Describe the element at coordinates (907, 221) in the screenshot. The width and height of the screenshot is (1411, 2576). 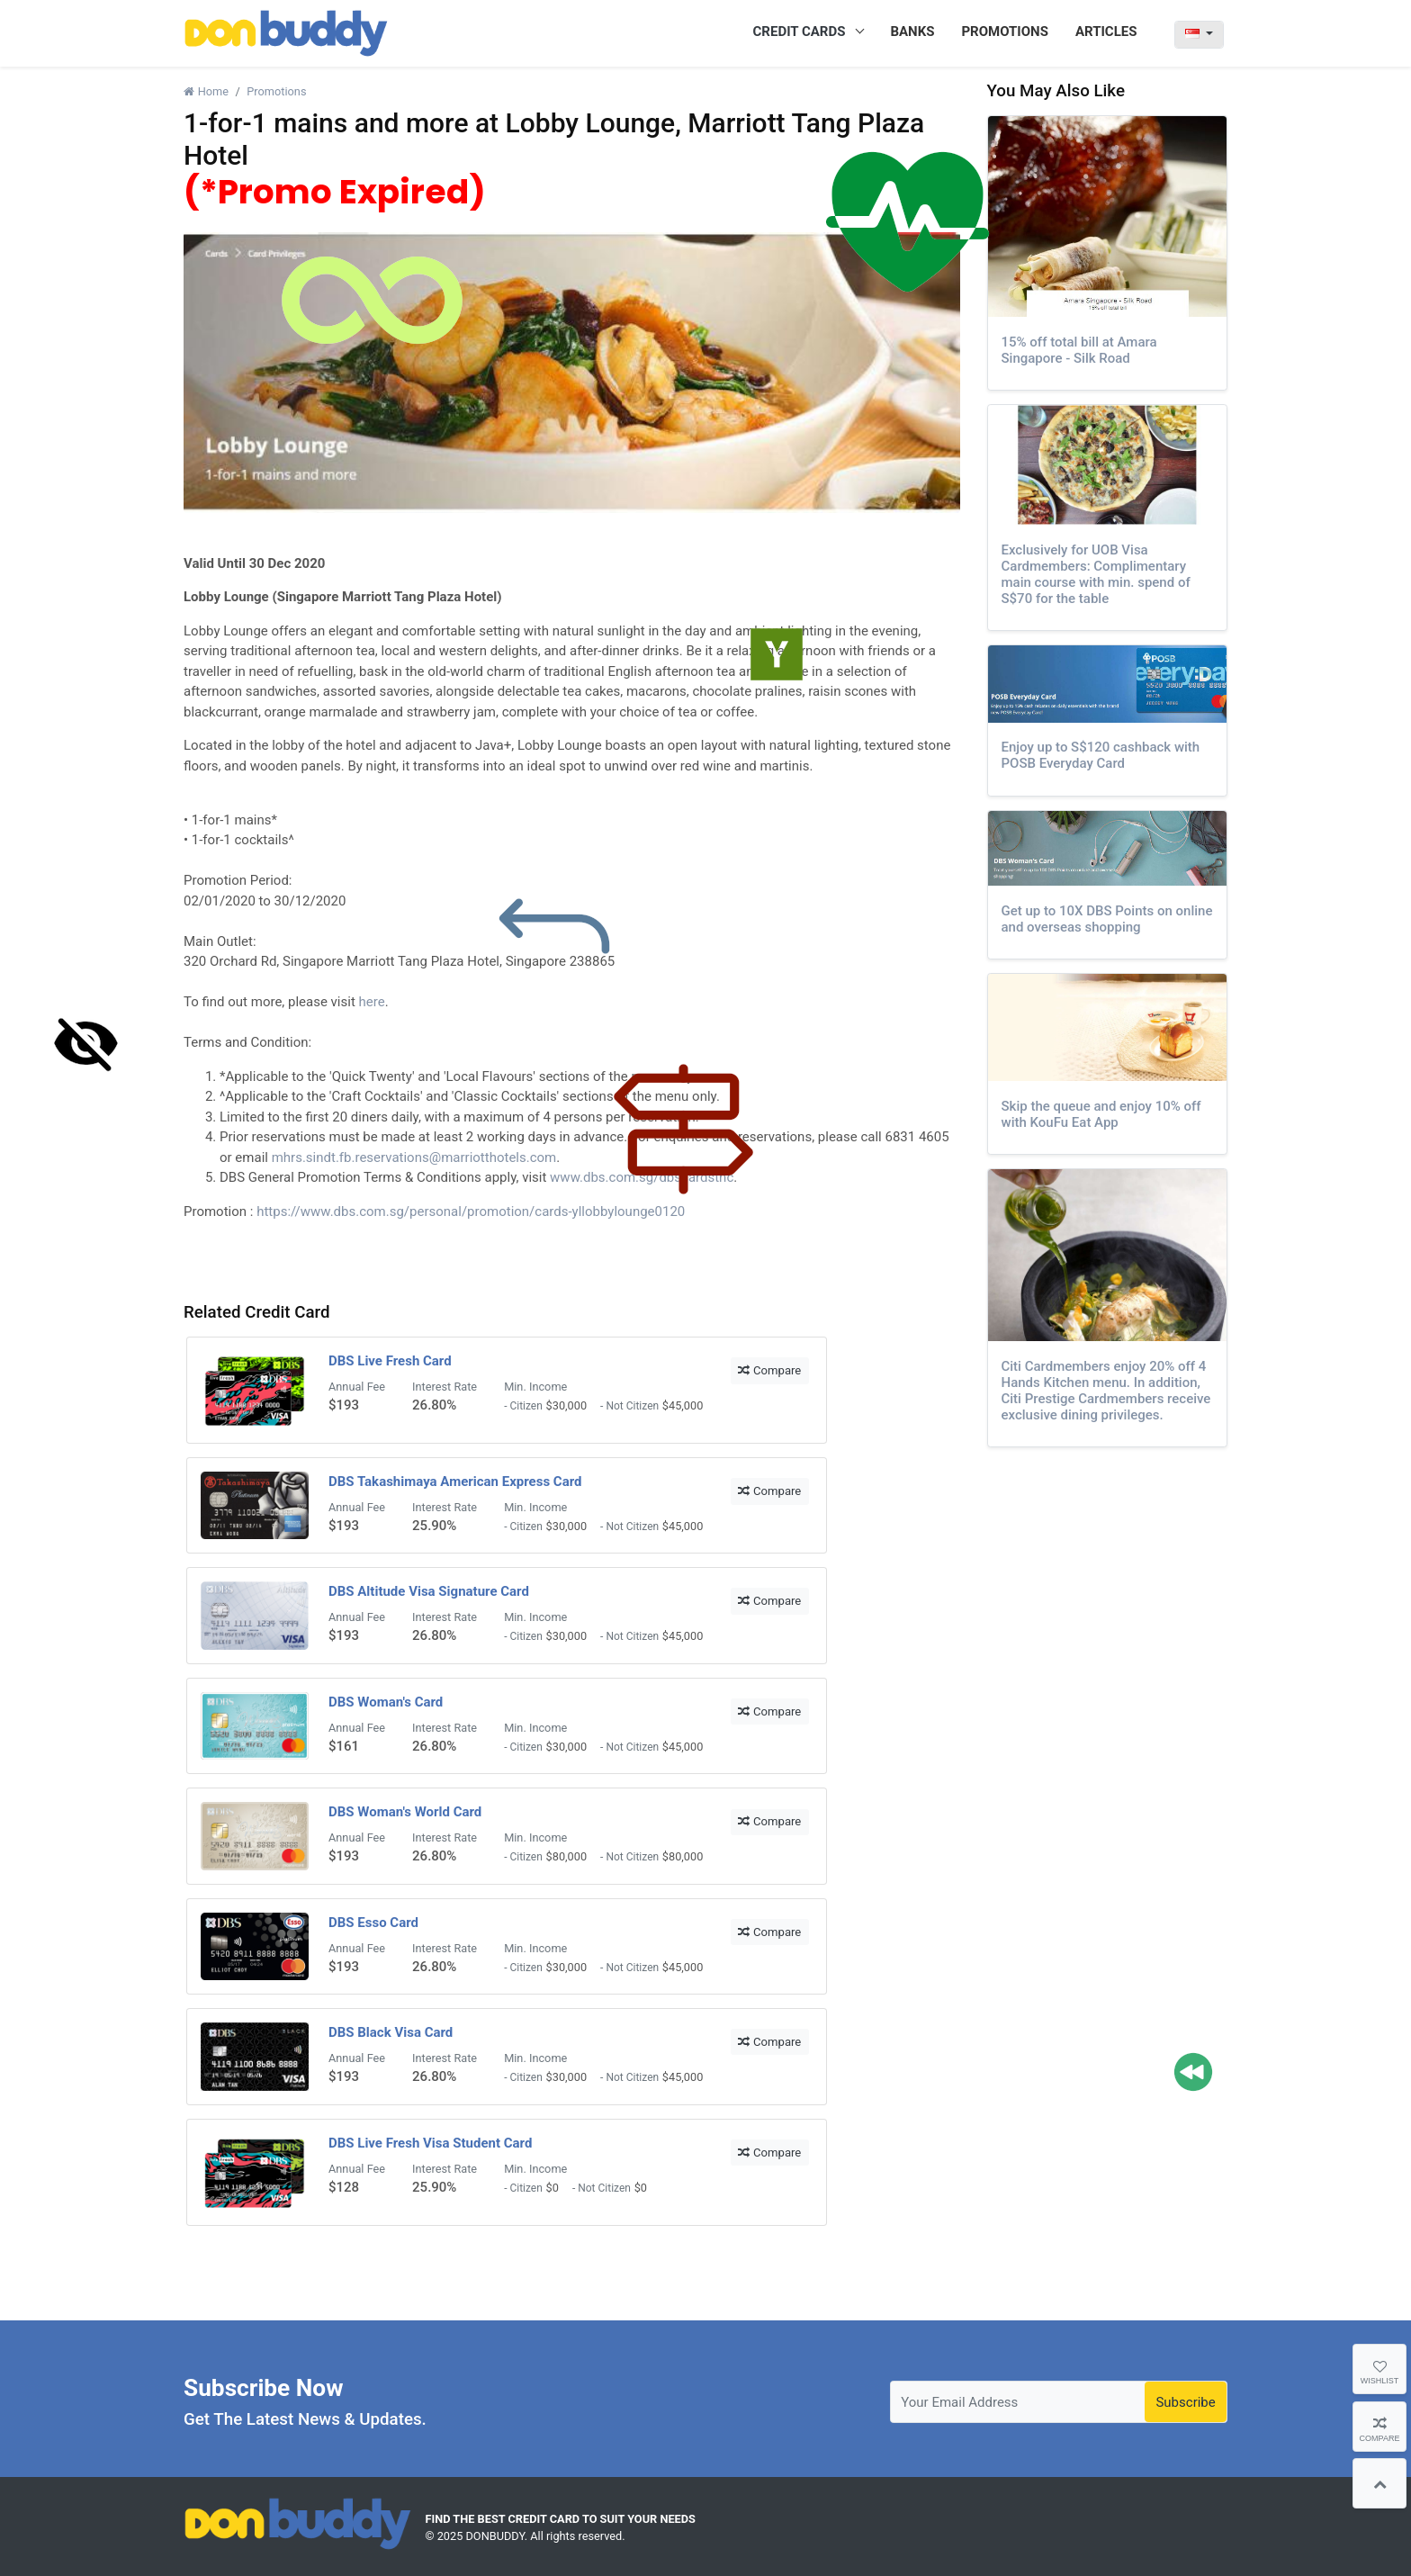
I see `view fitness or health tracking data` at that location.